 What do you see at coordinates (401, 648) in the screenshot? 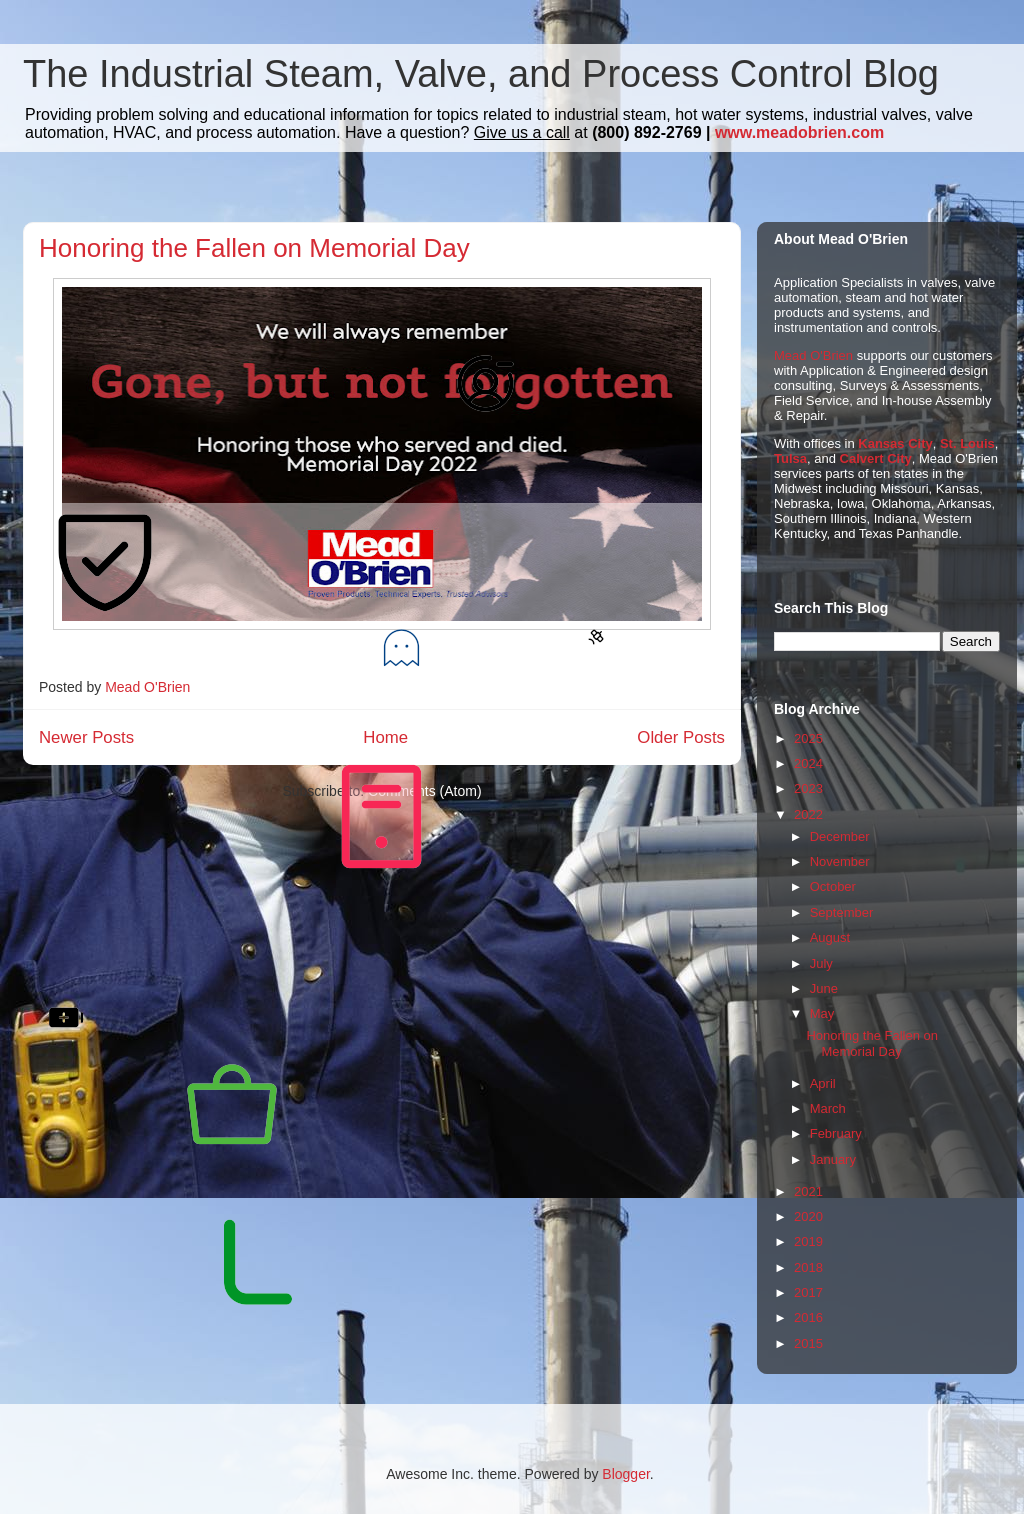
I see `toggle ghost mode or invisible status` at bounding box center [401, 648].